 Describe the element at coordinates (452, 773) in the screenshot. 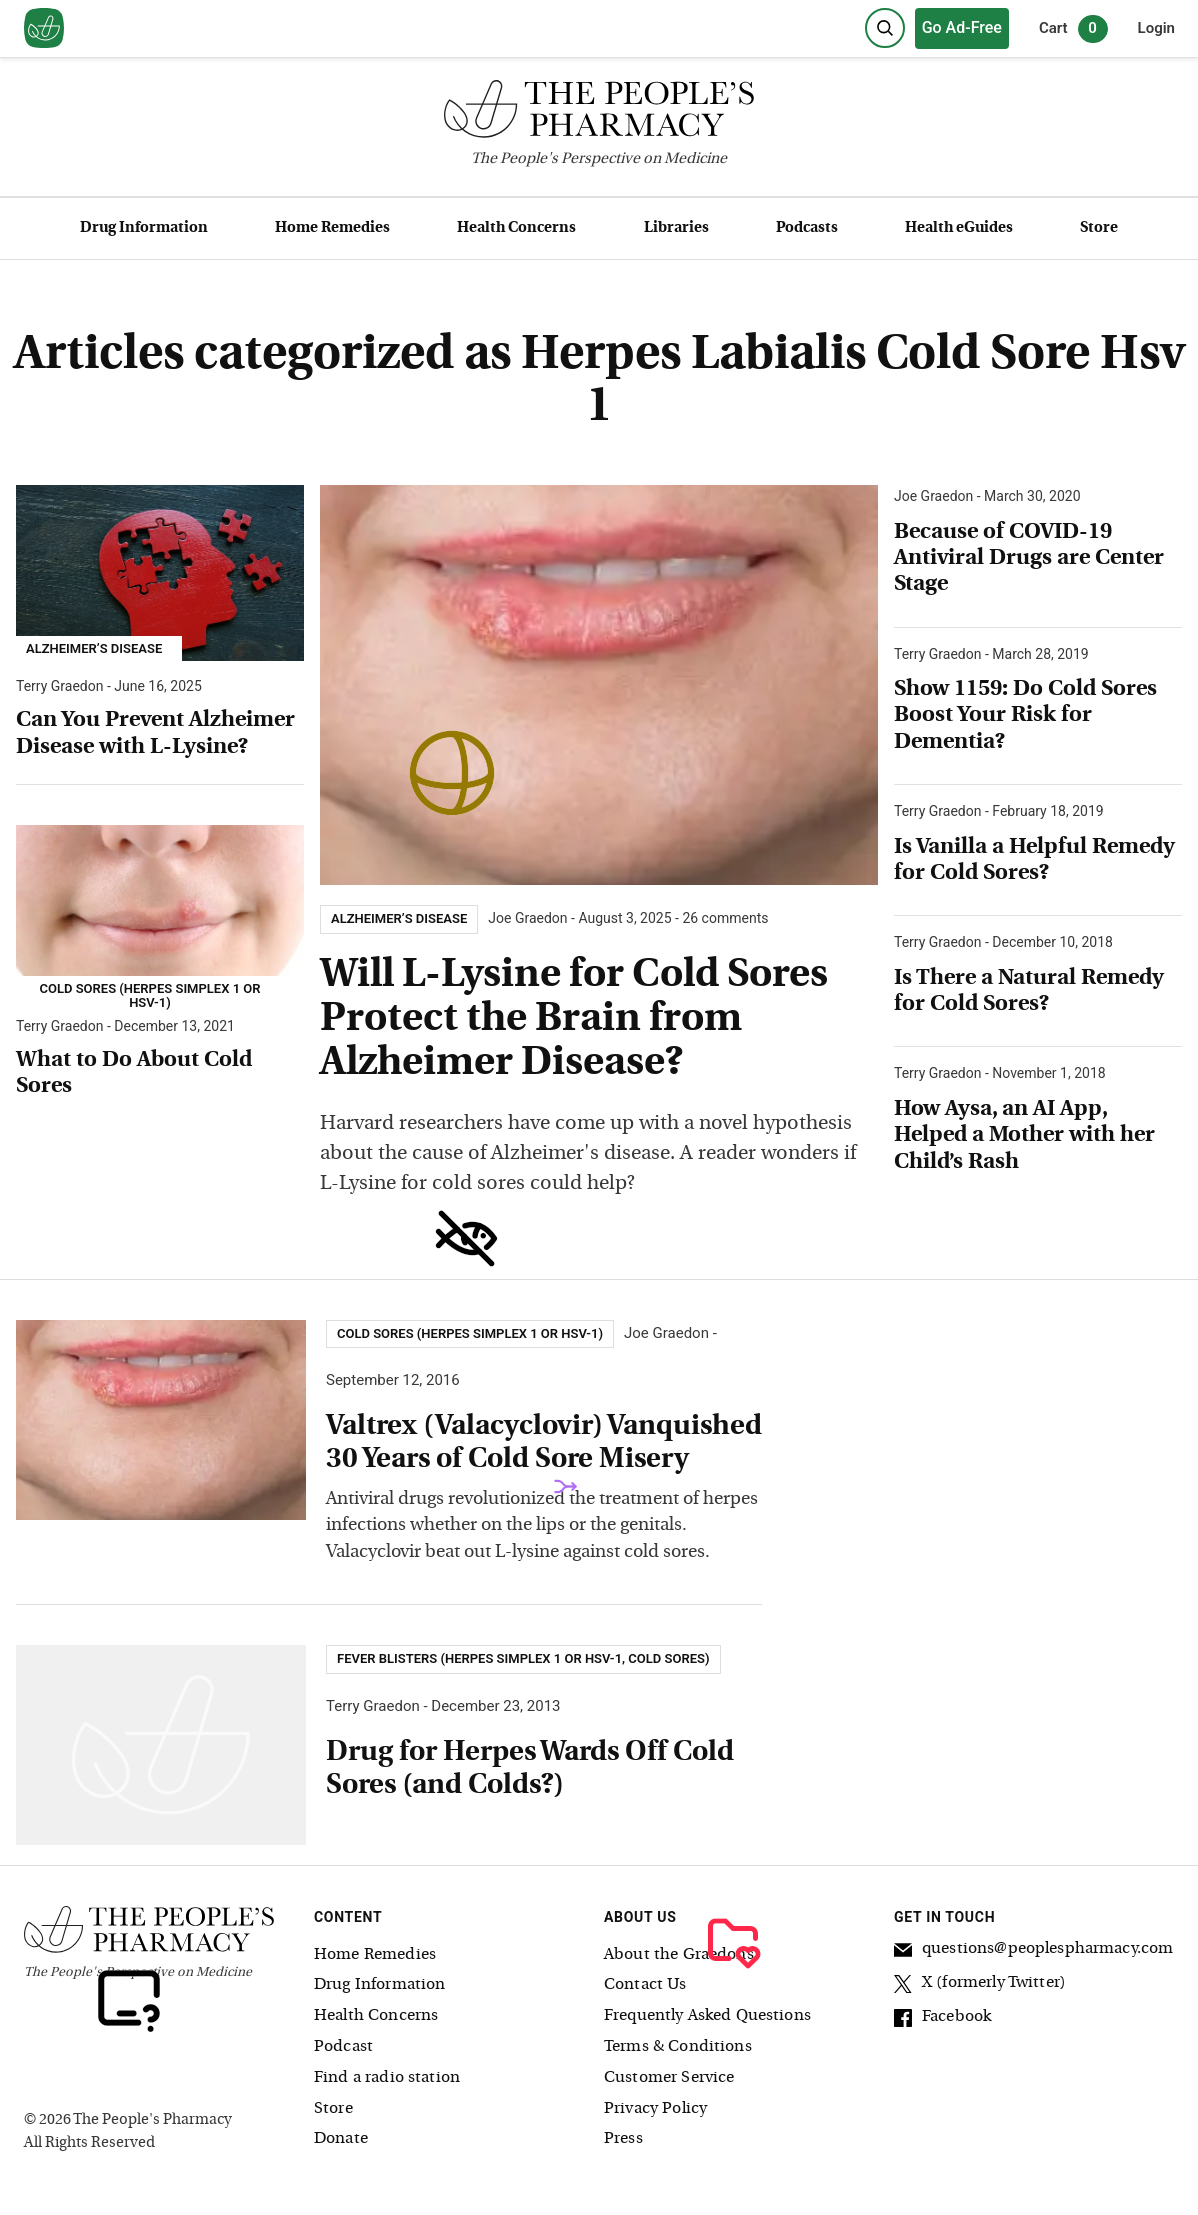

I see `access global or worldwide settings` at that location.